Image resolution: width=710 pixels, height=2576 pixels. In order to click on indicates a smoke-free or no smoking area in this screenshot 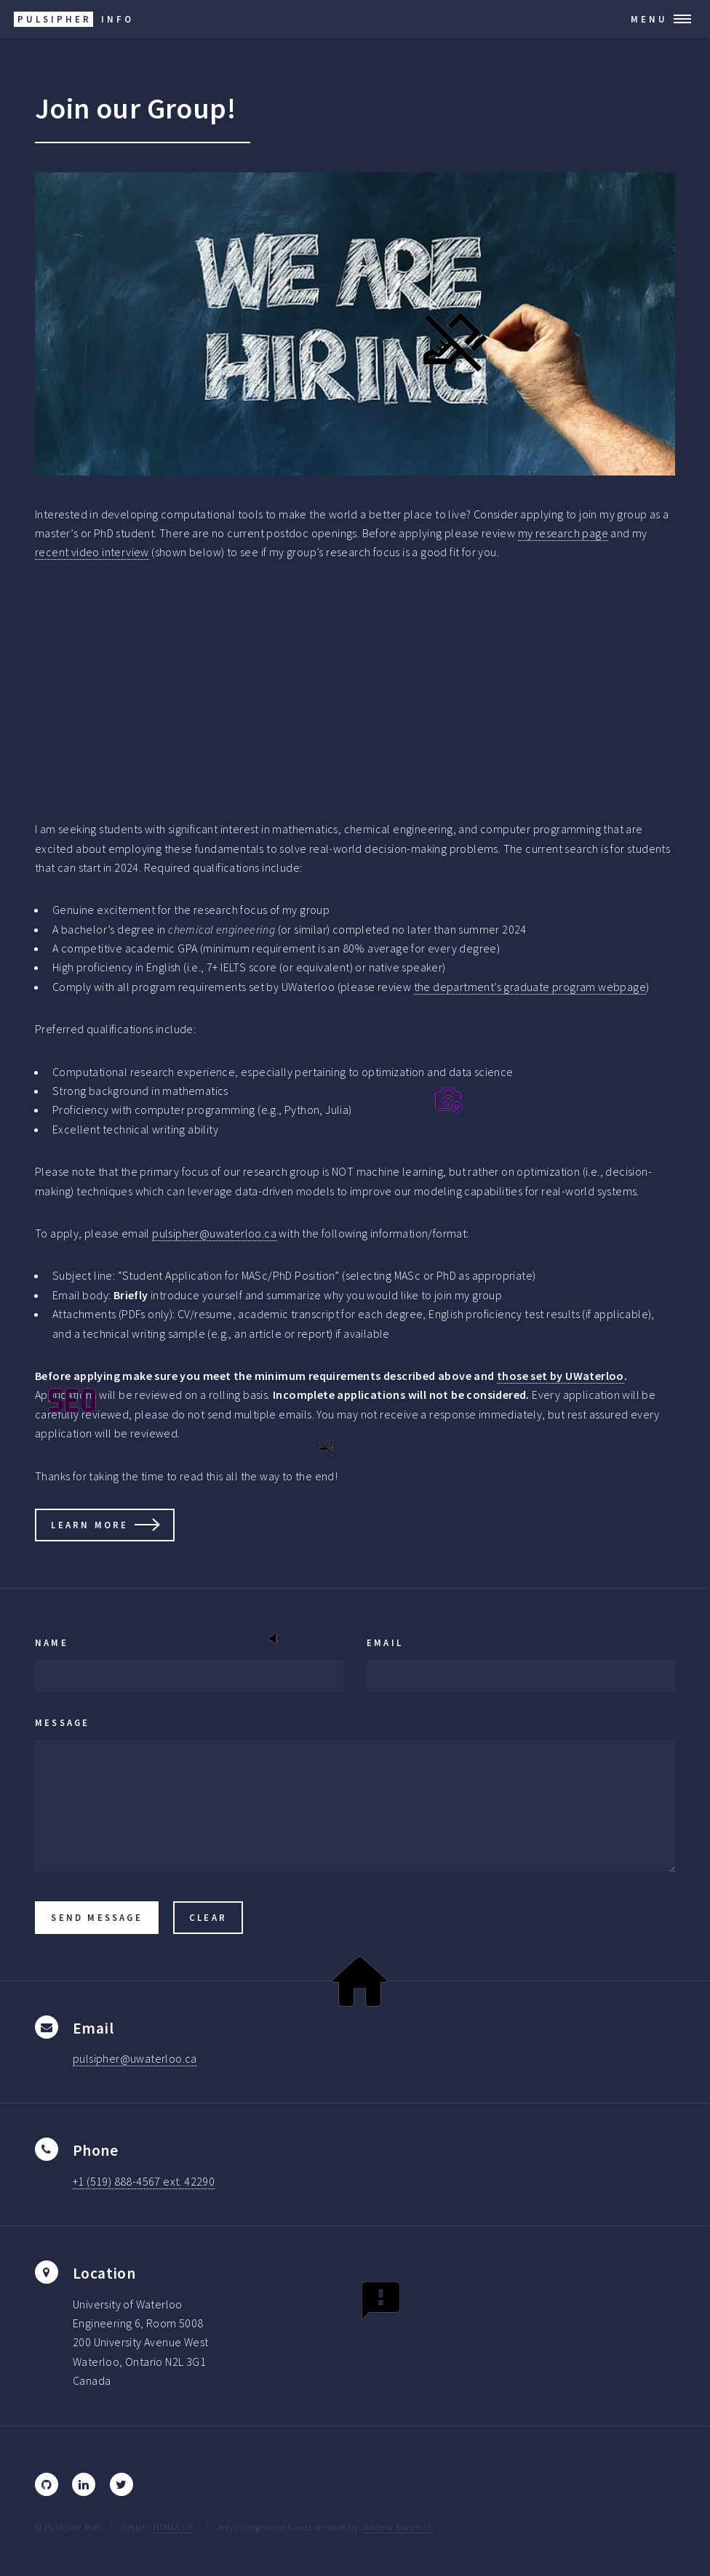, I will do `click(327, 1447)`.